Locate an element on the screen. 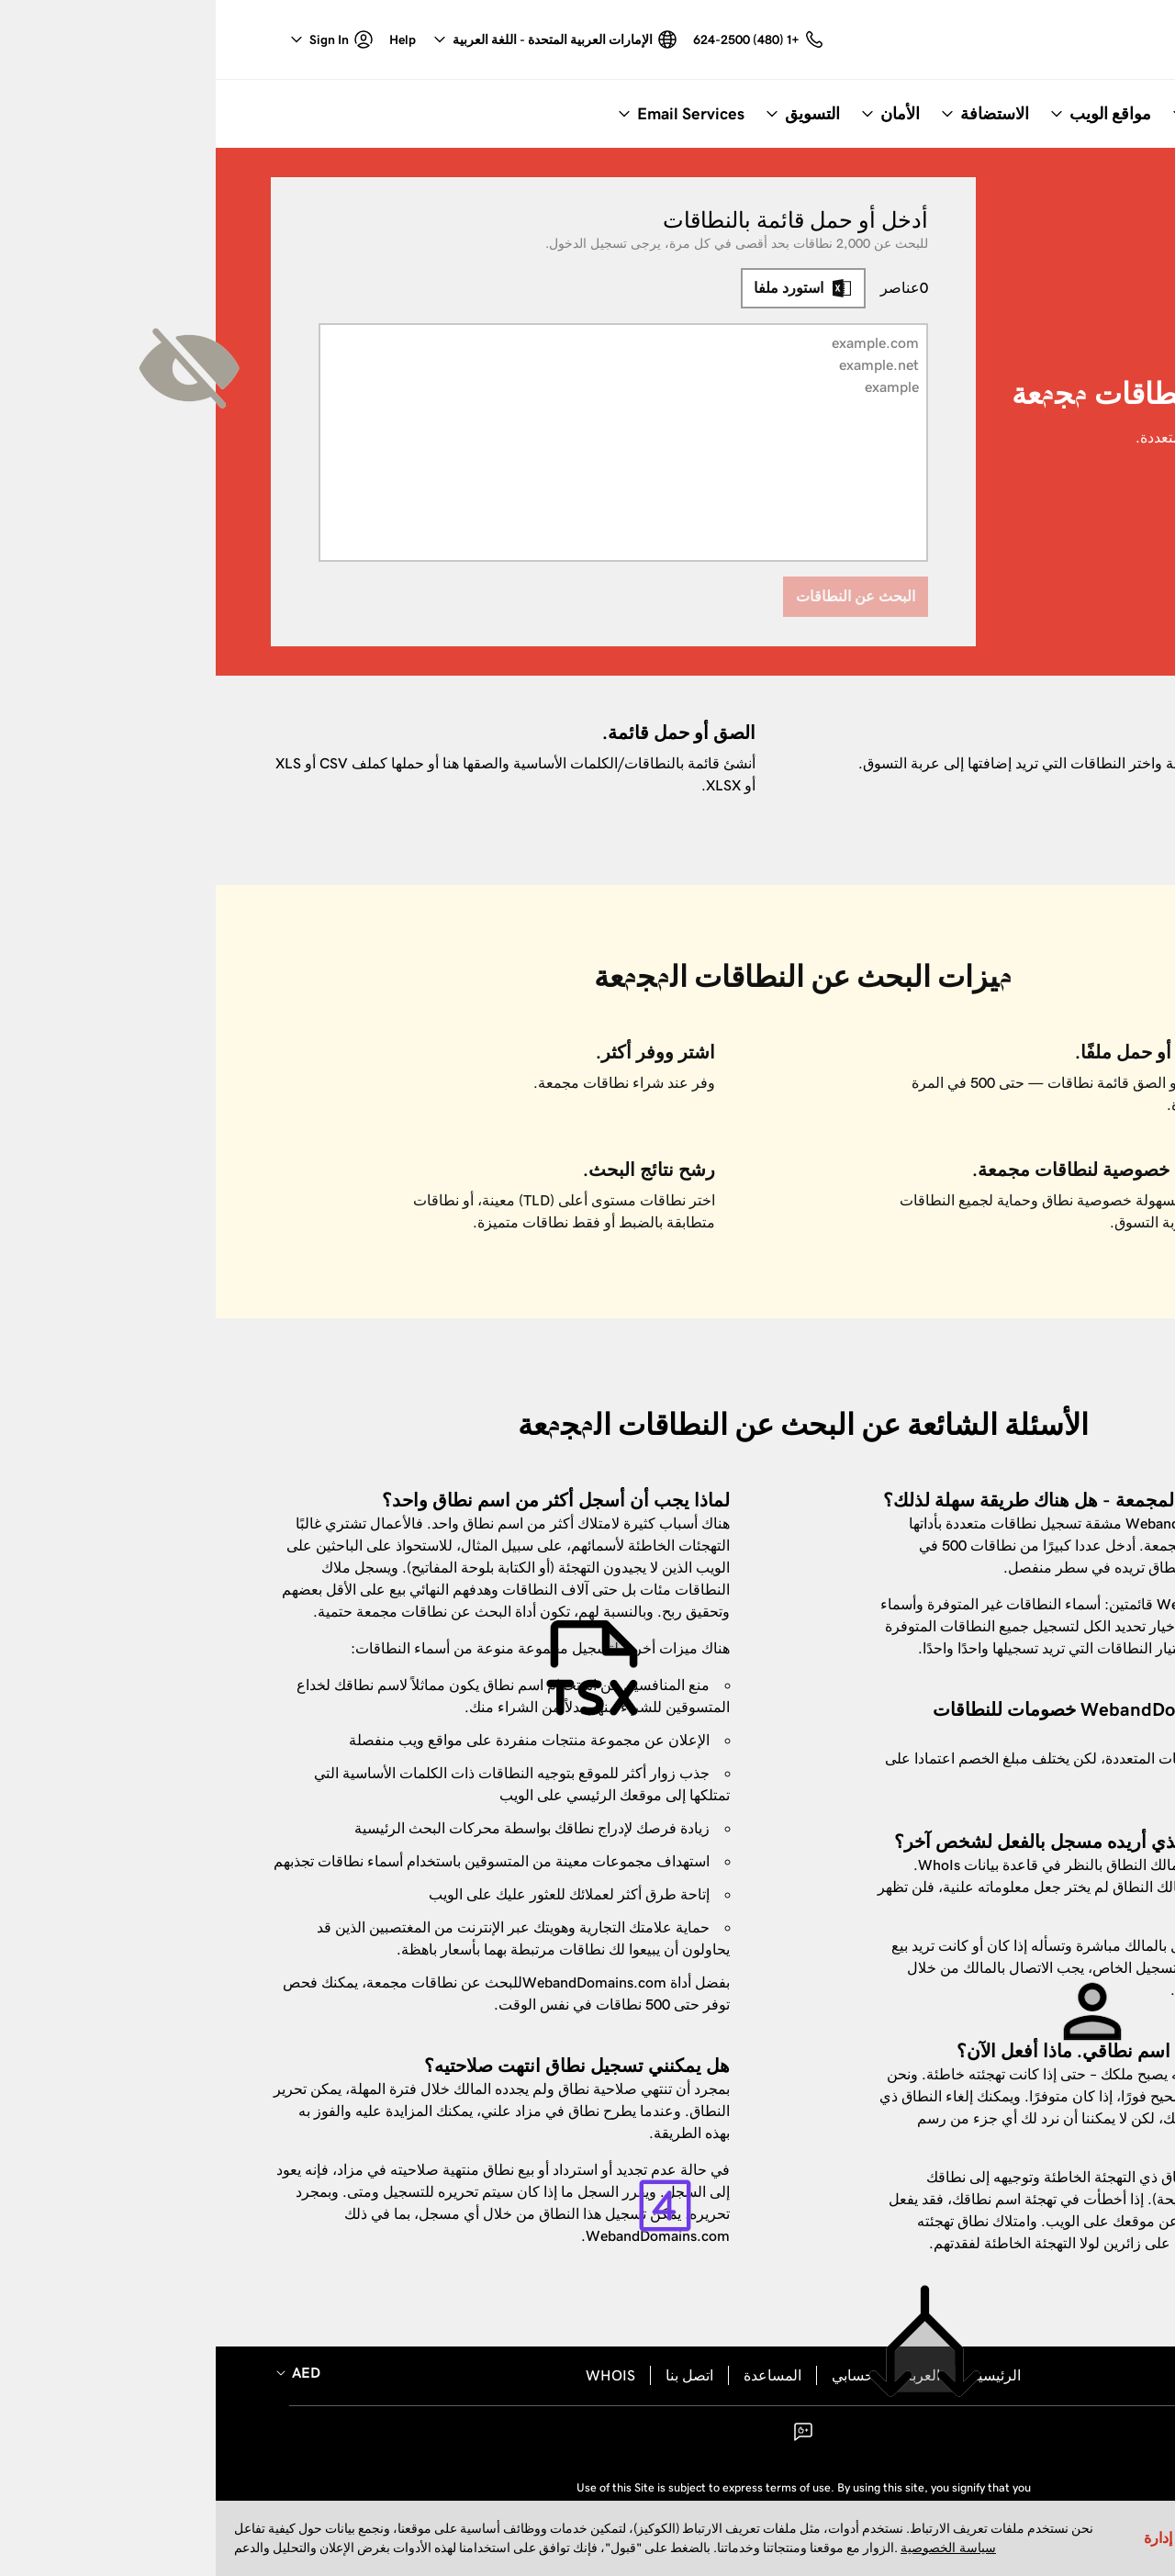  split content into multiple paths is located at coordinates (924, 2345).